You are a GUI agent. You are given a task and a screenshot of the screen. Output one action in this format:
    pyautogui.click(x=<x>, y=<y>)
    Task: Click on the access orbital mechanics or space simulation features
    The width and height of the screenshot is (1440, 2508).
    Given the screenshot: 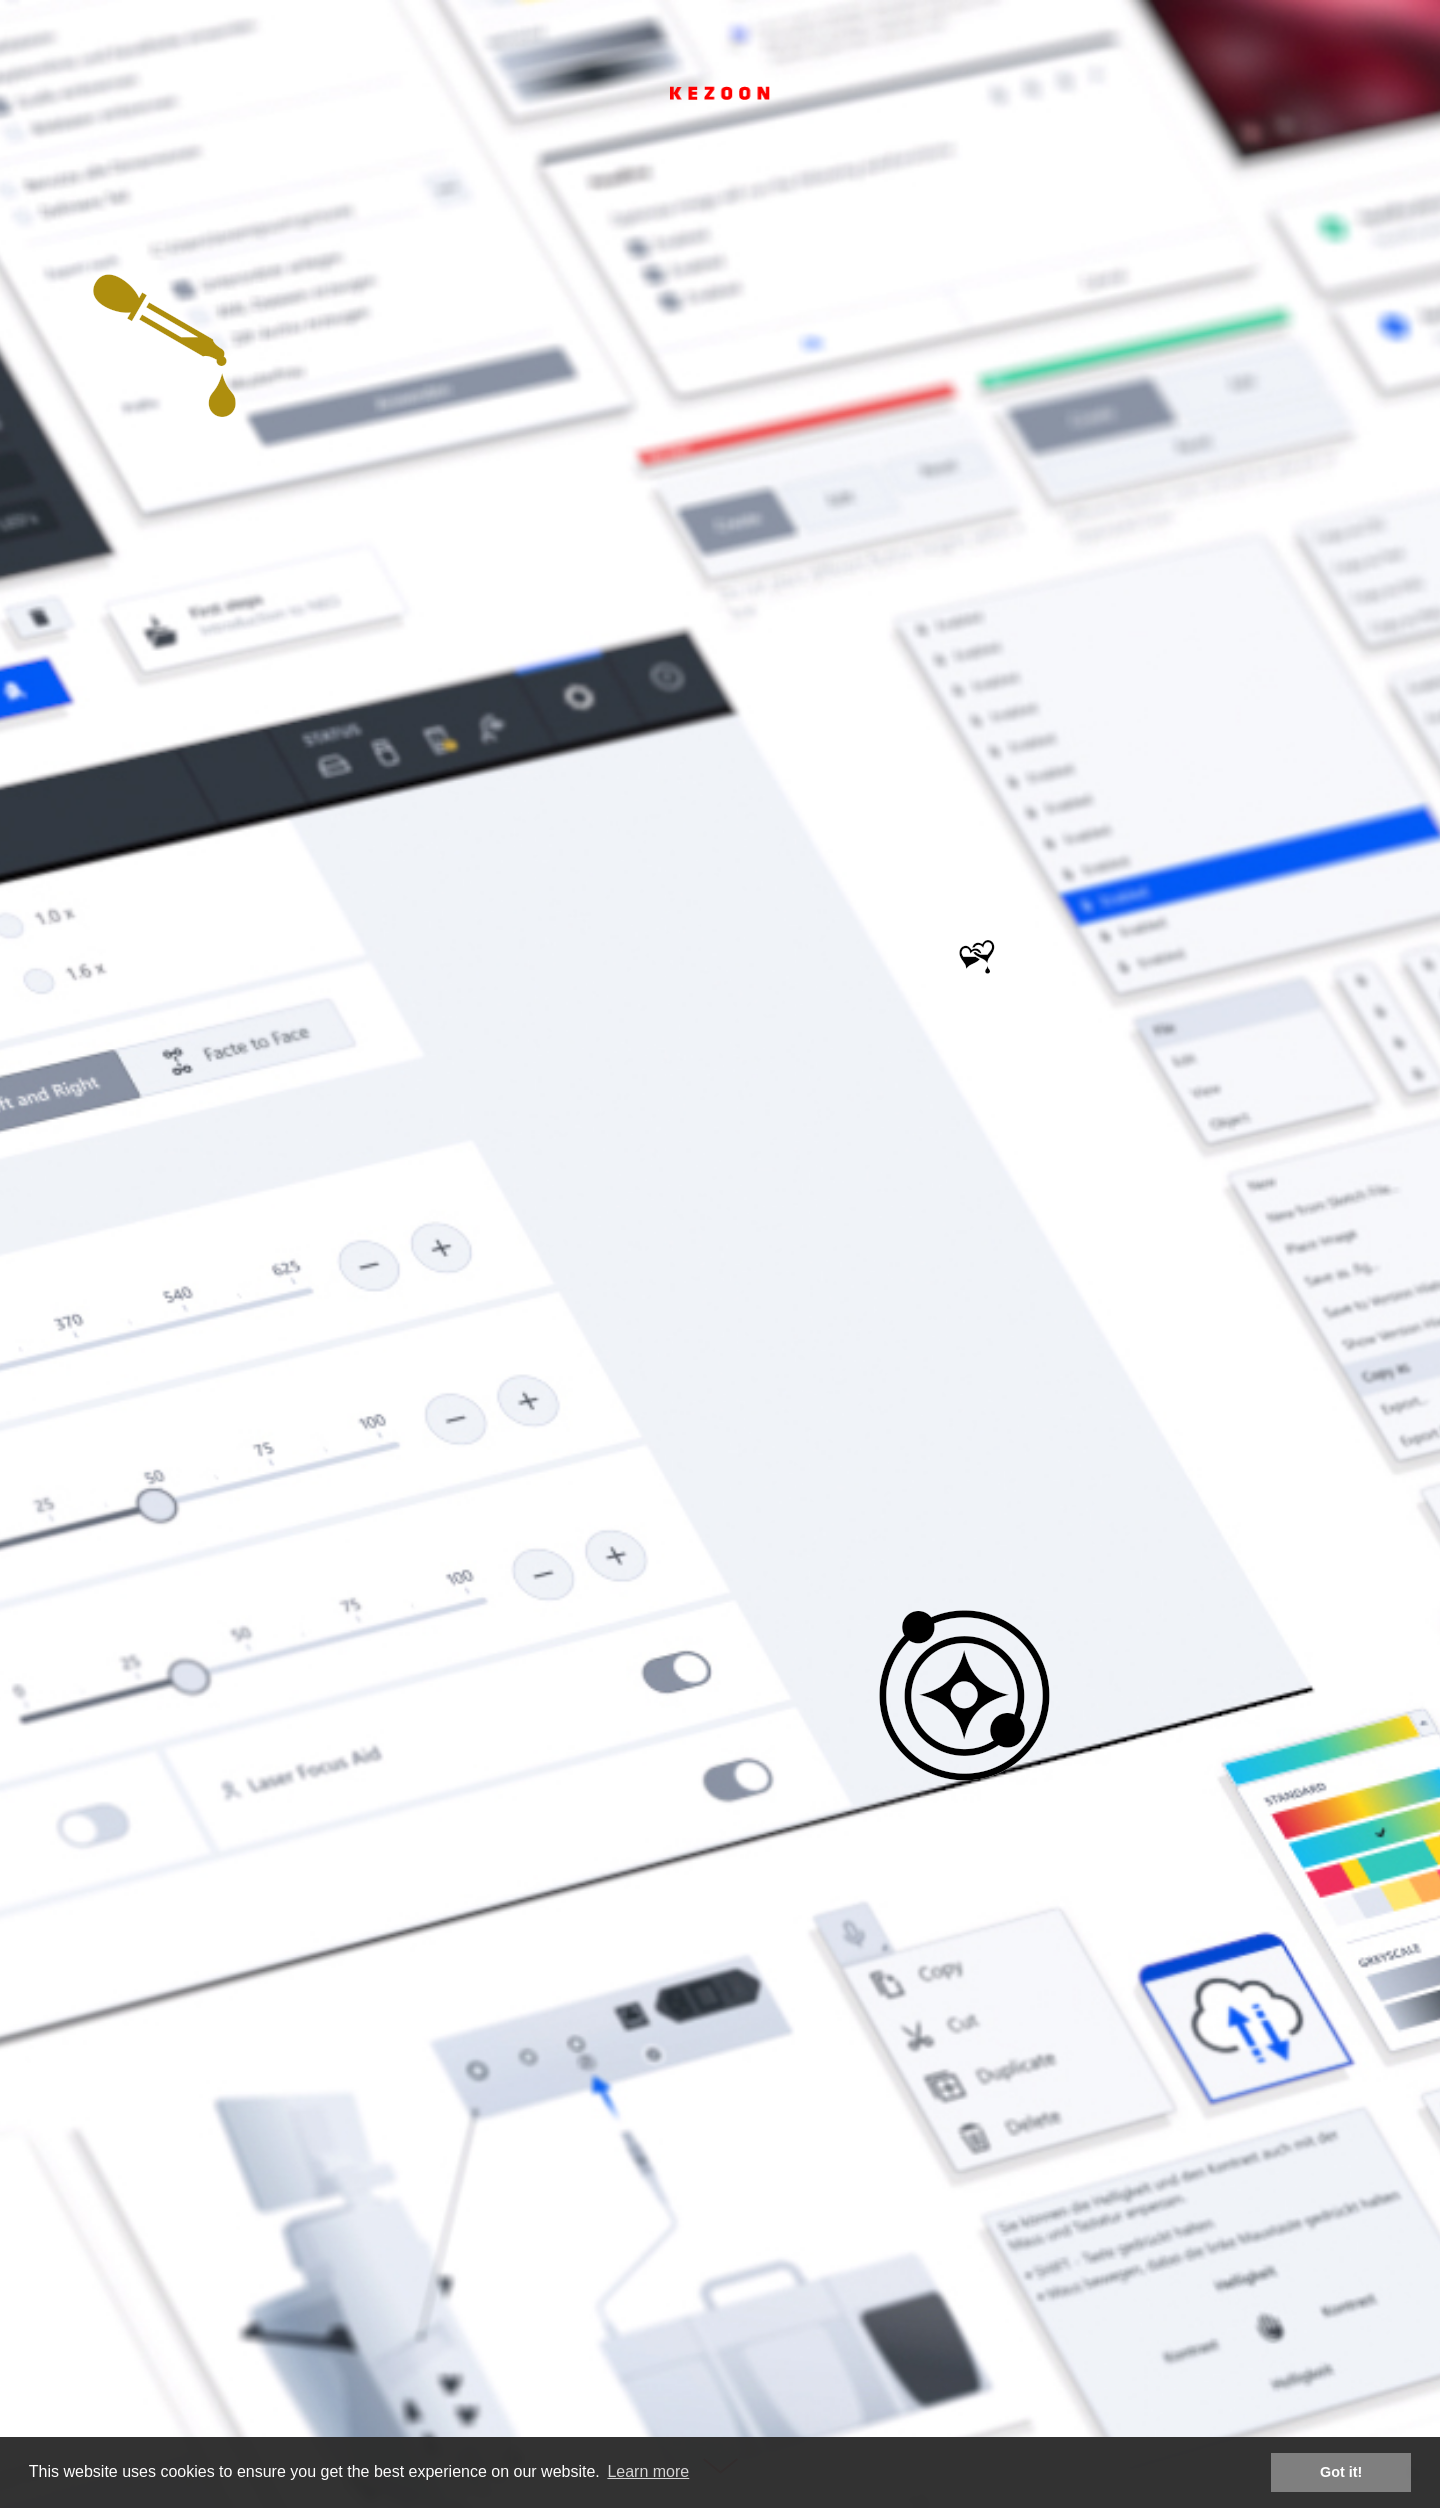 What is the action you would take?
    pyautogui.click(x=964, y=1695)
    